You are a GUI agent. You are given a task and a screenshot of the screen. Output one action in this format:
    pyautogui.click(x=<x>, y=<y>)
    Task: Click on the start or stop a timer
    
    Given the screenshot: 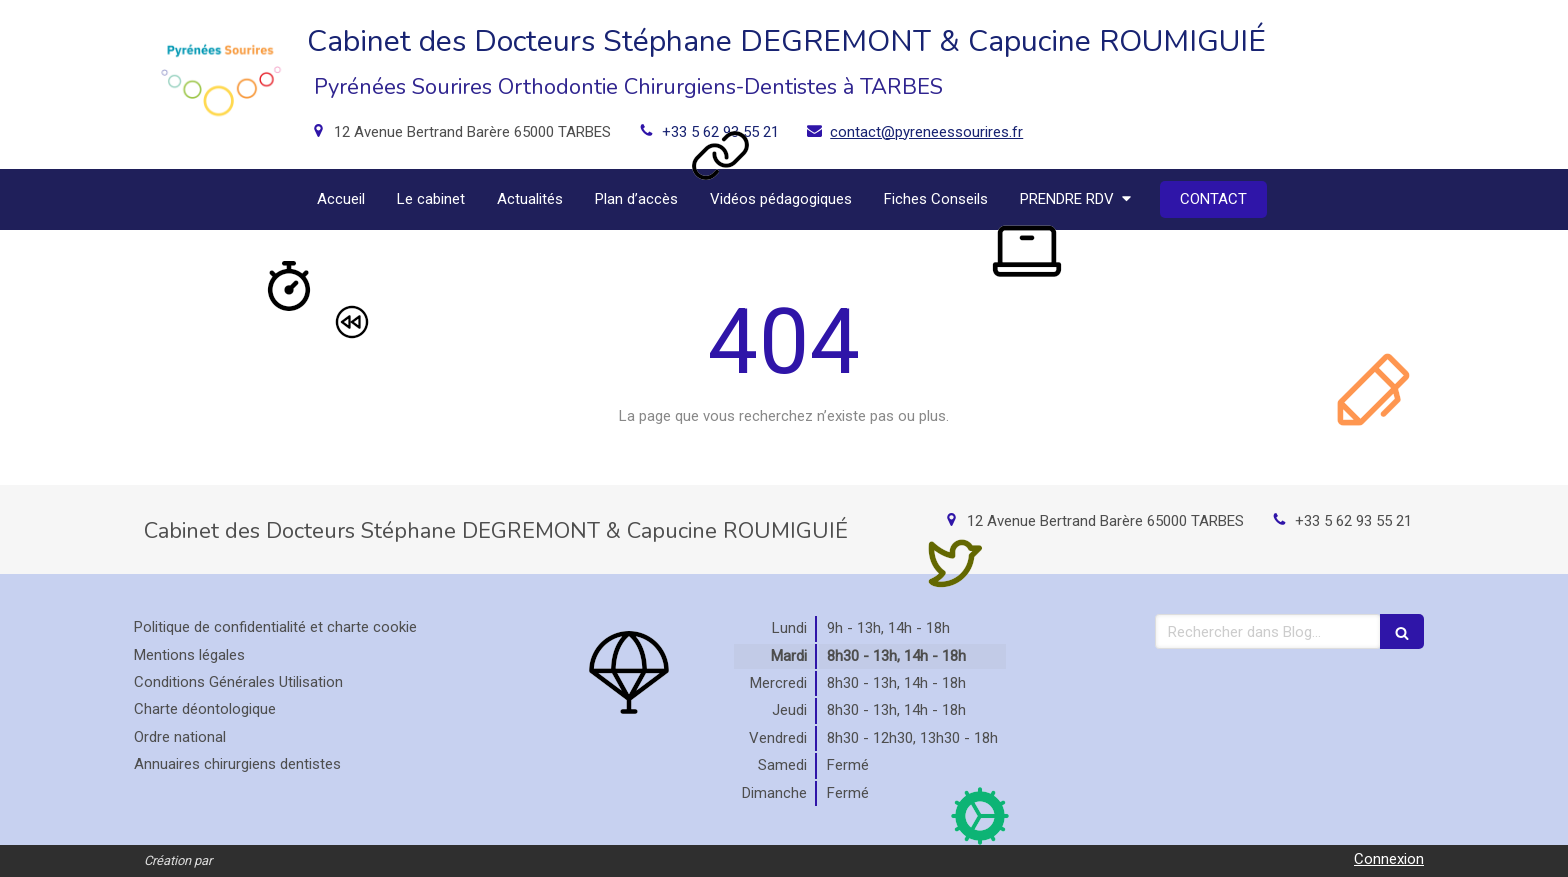 What is the action you would take?
    pyautogui.click(x=289, y=286)
    